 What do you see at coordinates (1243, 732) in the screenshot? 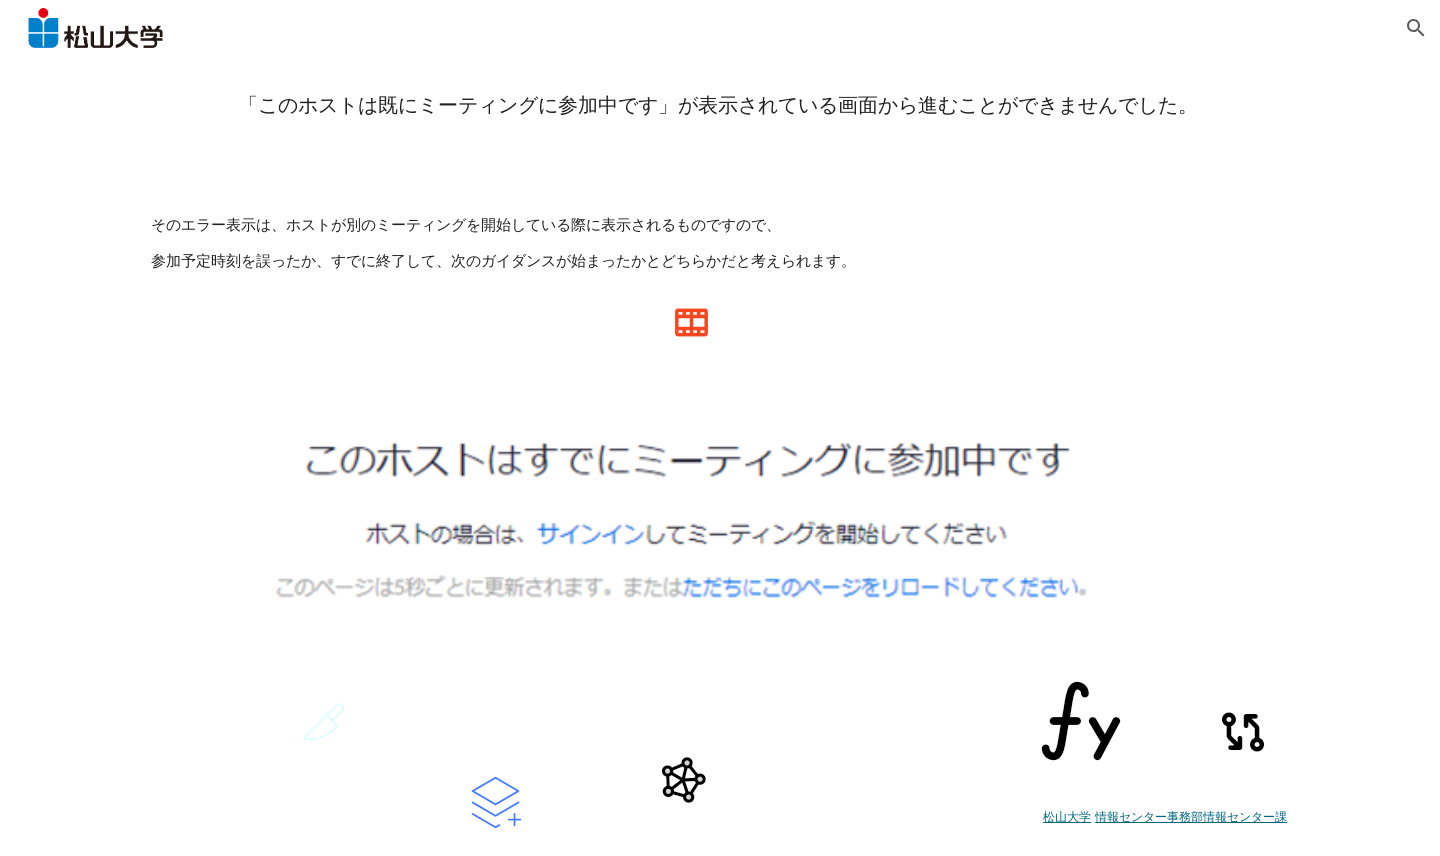
I see `view code differences between branches` at bounding box center [1243, 732].